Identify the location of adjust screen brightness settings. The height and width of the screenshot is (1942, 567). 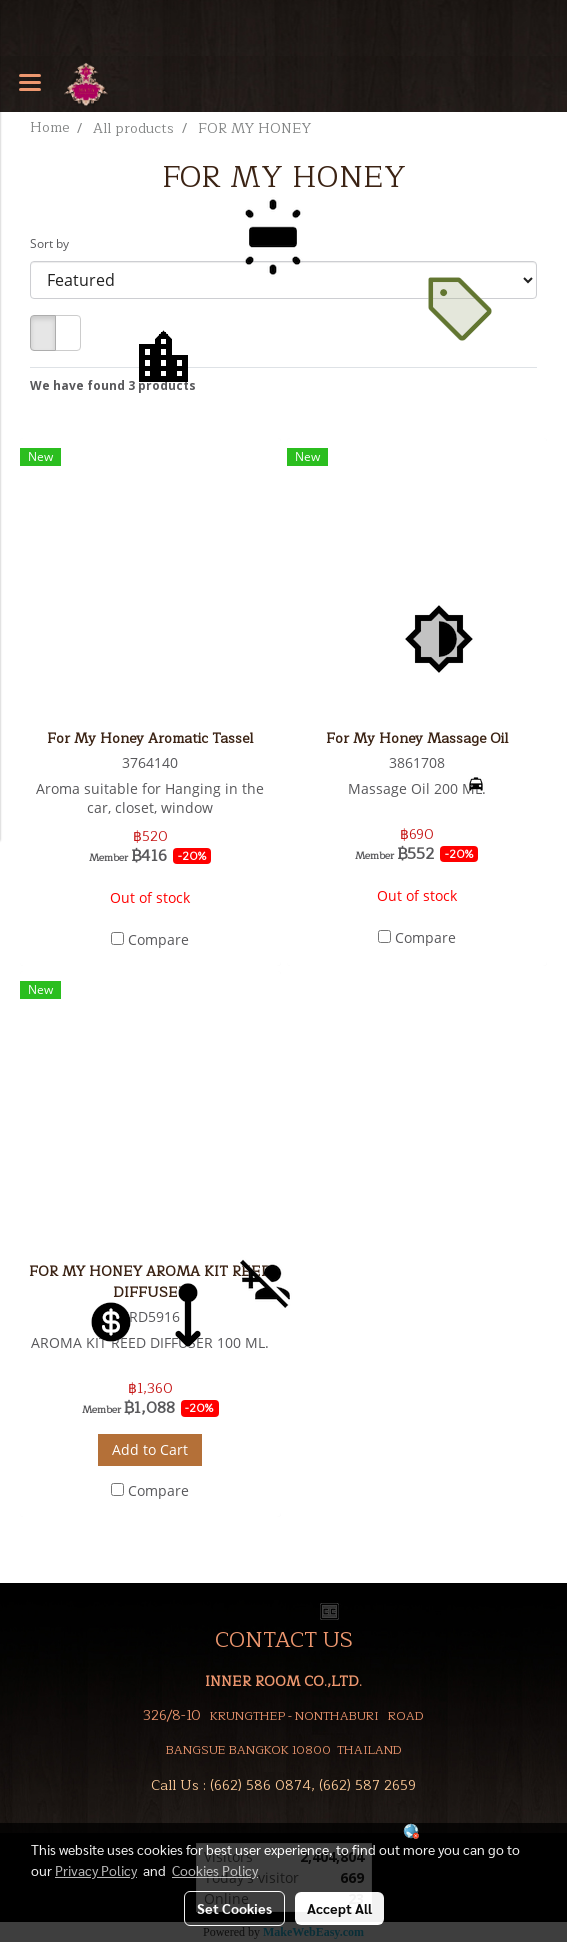
(273, 237).